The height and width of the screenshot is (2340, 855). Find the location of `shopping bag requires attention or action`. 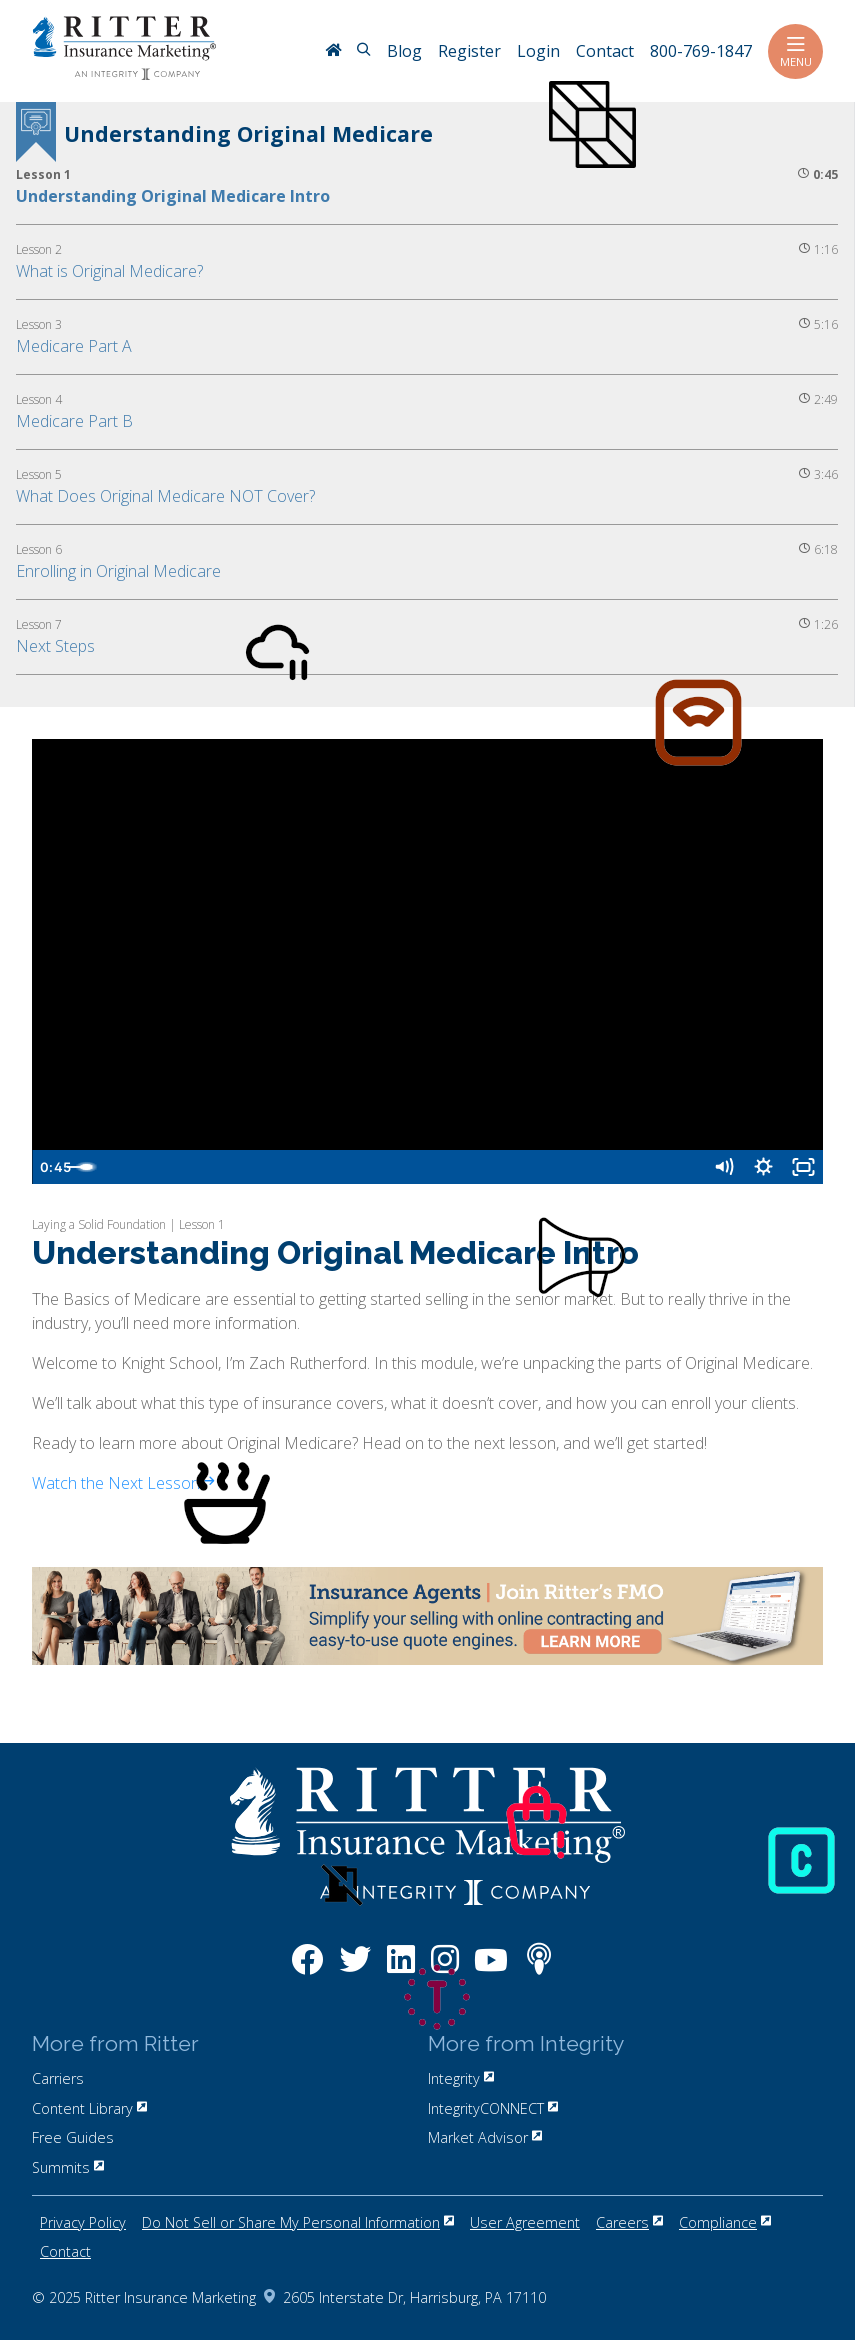

shopping bag requires attention or action is located at coordinates (536, 1820).